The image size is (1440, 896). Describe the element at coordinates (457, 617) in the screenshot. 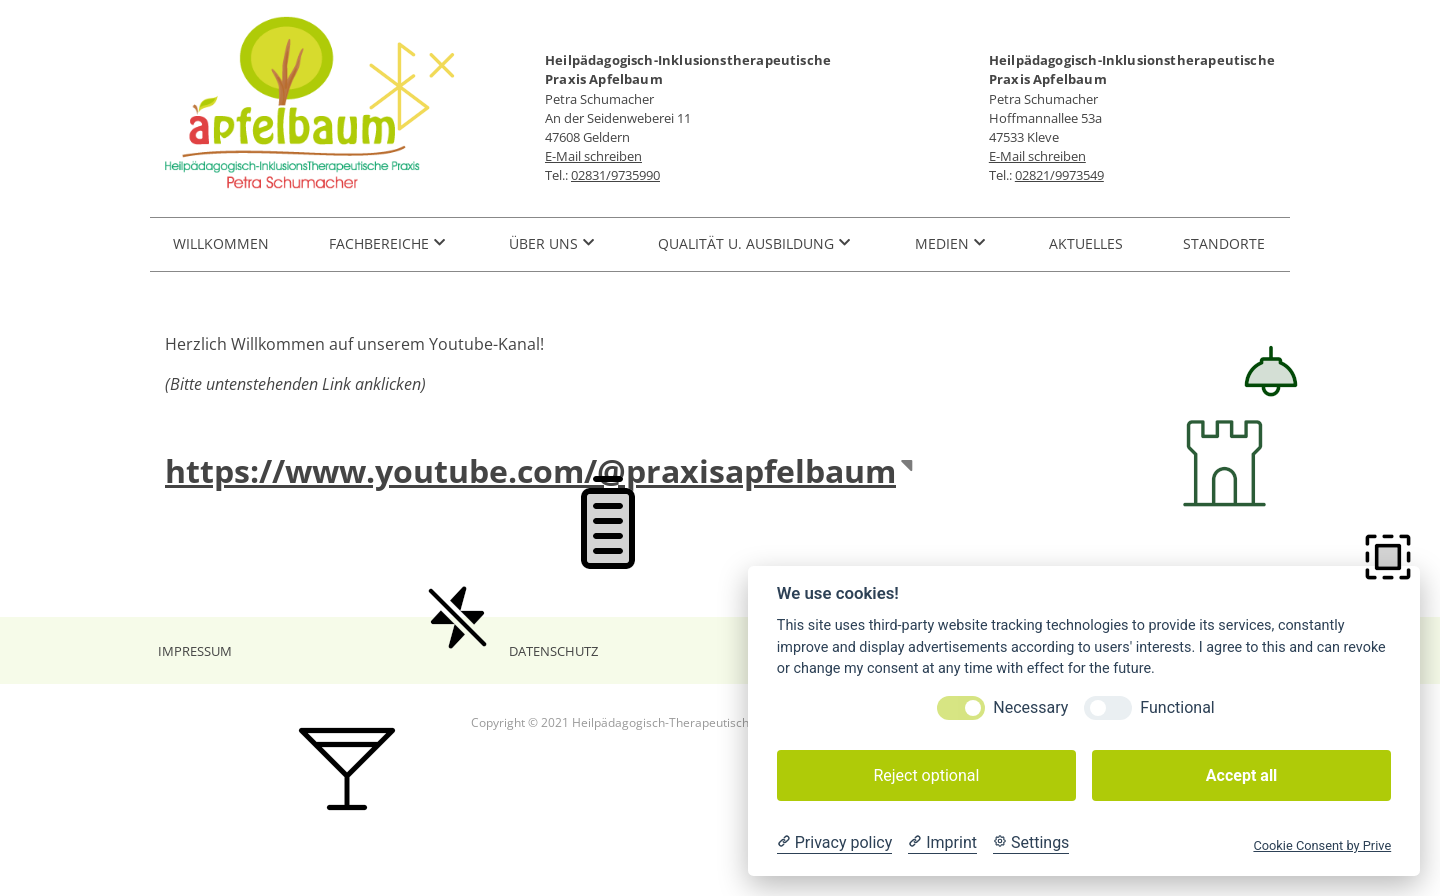

I see `flash or lightning feature disabled` at that location.